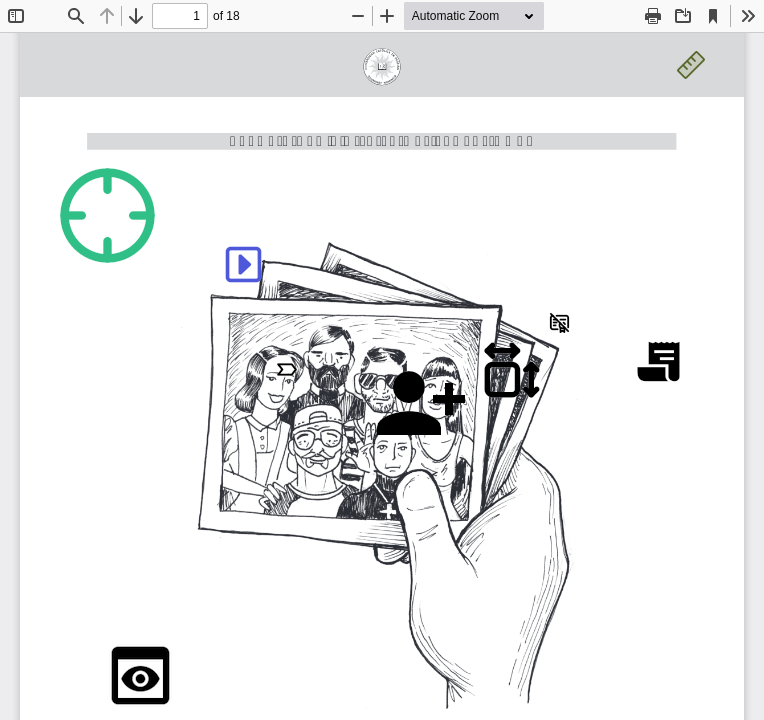 The image size is (764, 720). What do you see at coordinates (658, 361) in the screenshot?
I see `view purchase receipt or transaction history` at bounding box center [658, 361].